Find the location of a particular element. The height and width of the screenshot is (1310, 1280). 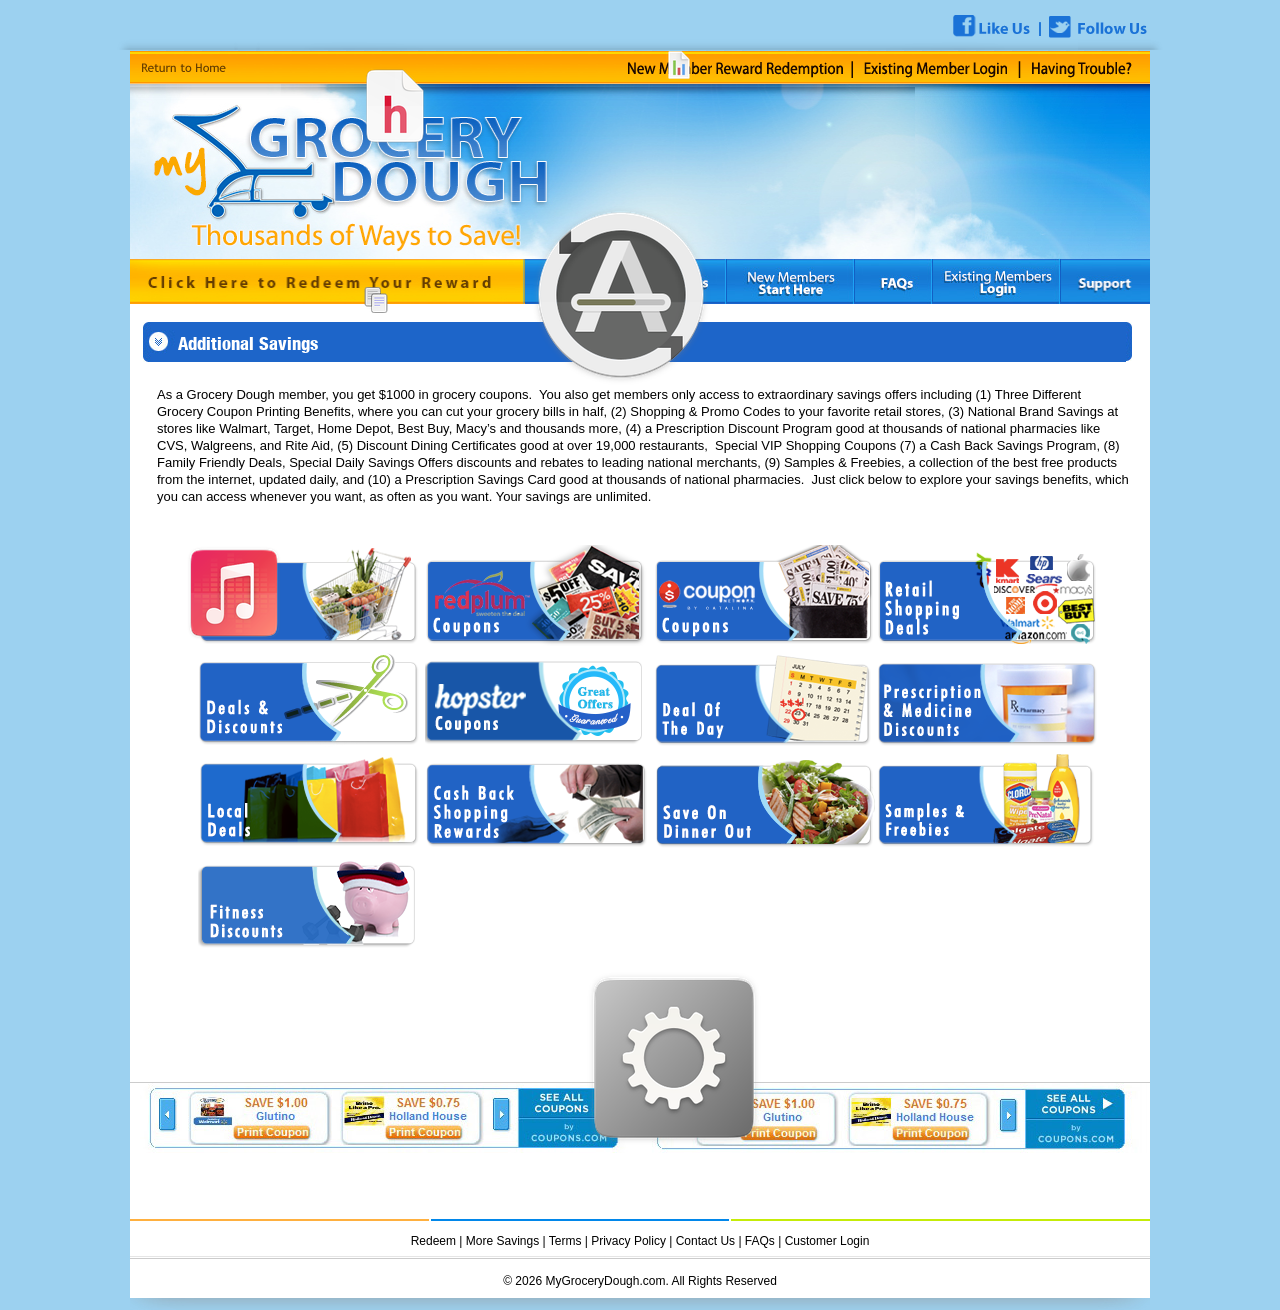

open the gnome music app is located at coordinates (234, 593).